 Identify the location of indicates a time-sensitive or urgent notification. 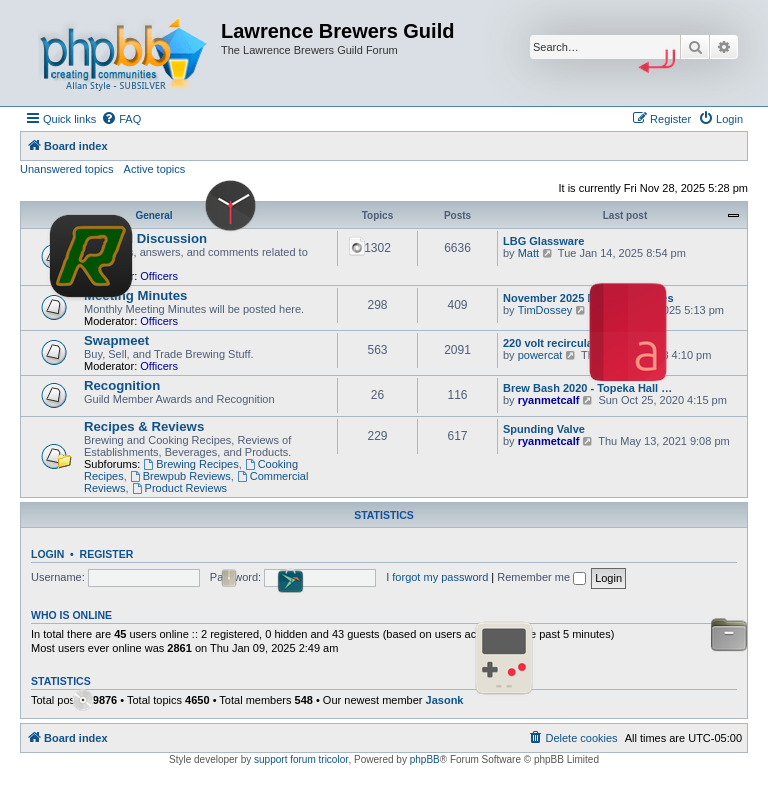
(230, 205).